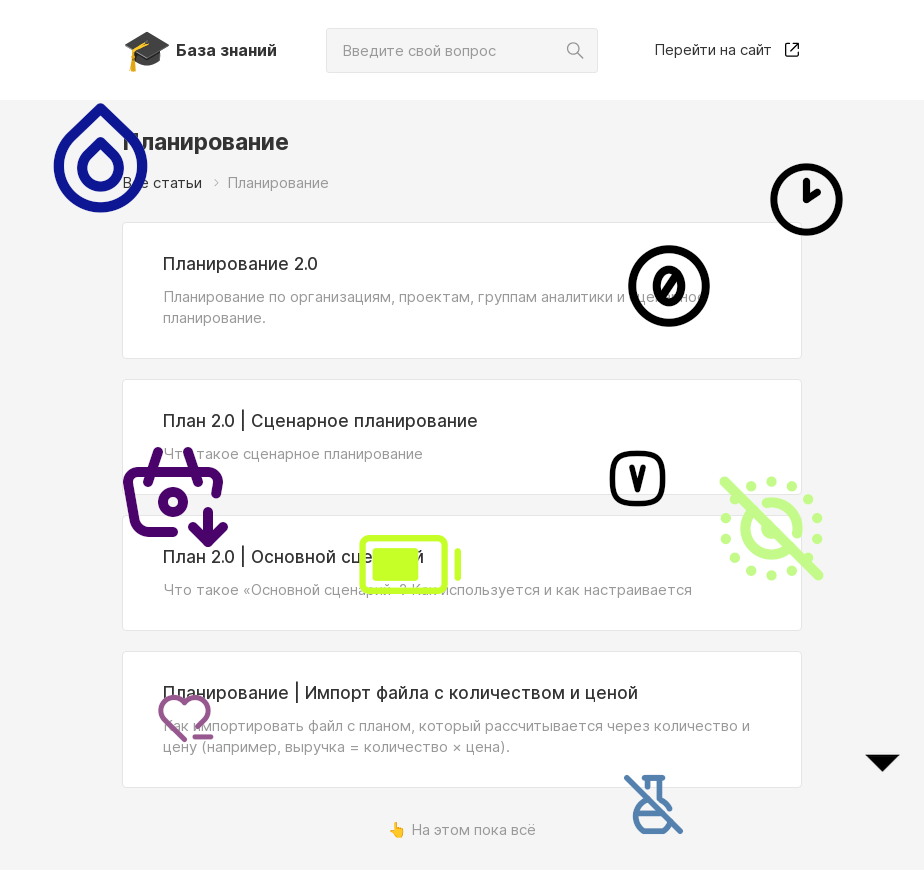  I want to click on indicates battery is at high charge level, so click(408, 564).